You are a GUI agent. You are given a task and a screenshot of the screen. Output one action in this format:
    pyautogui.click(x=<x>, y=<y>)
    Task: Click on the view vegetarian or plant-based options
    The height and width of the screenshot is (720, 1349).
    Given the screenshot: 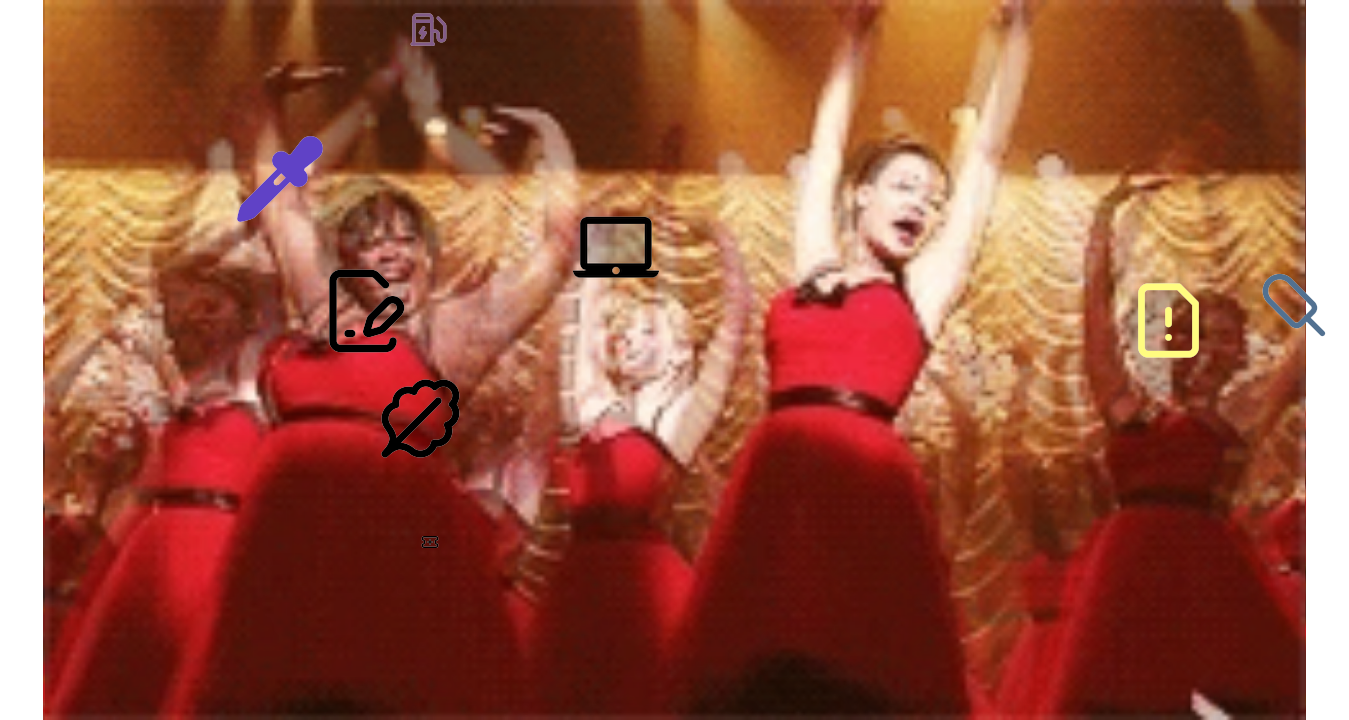 What is the action you would take?
    pyautogui.click(x=420, y=418)
    